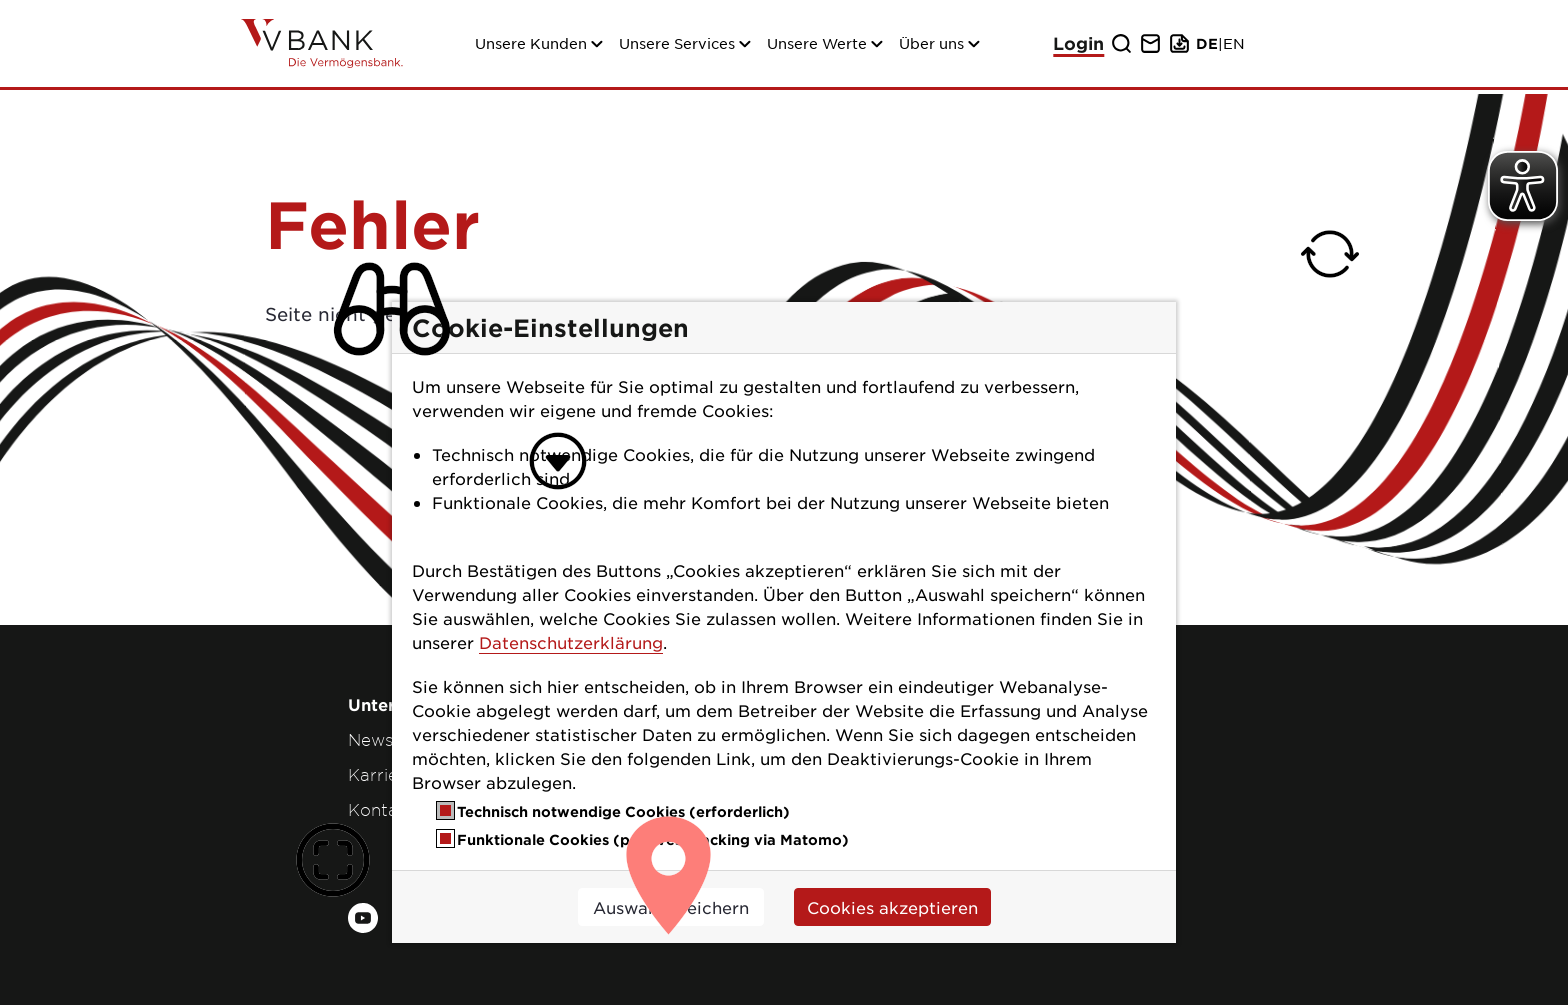 This screenshot has width=1568, height=1005. I want to click on search or explore content, so click(392, 309).